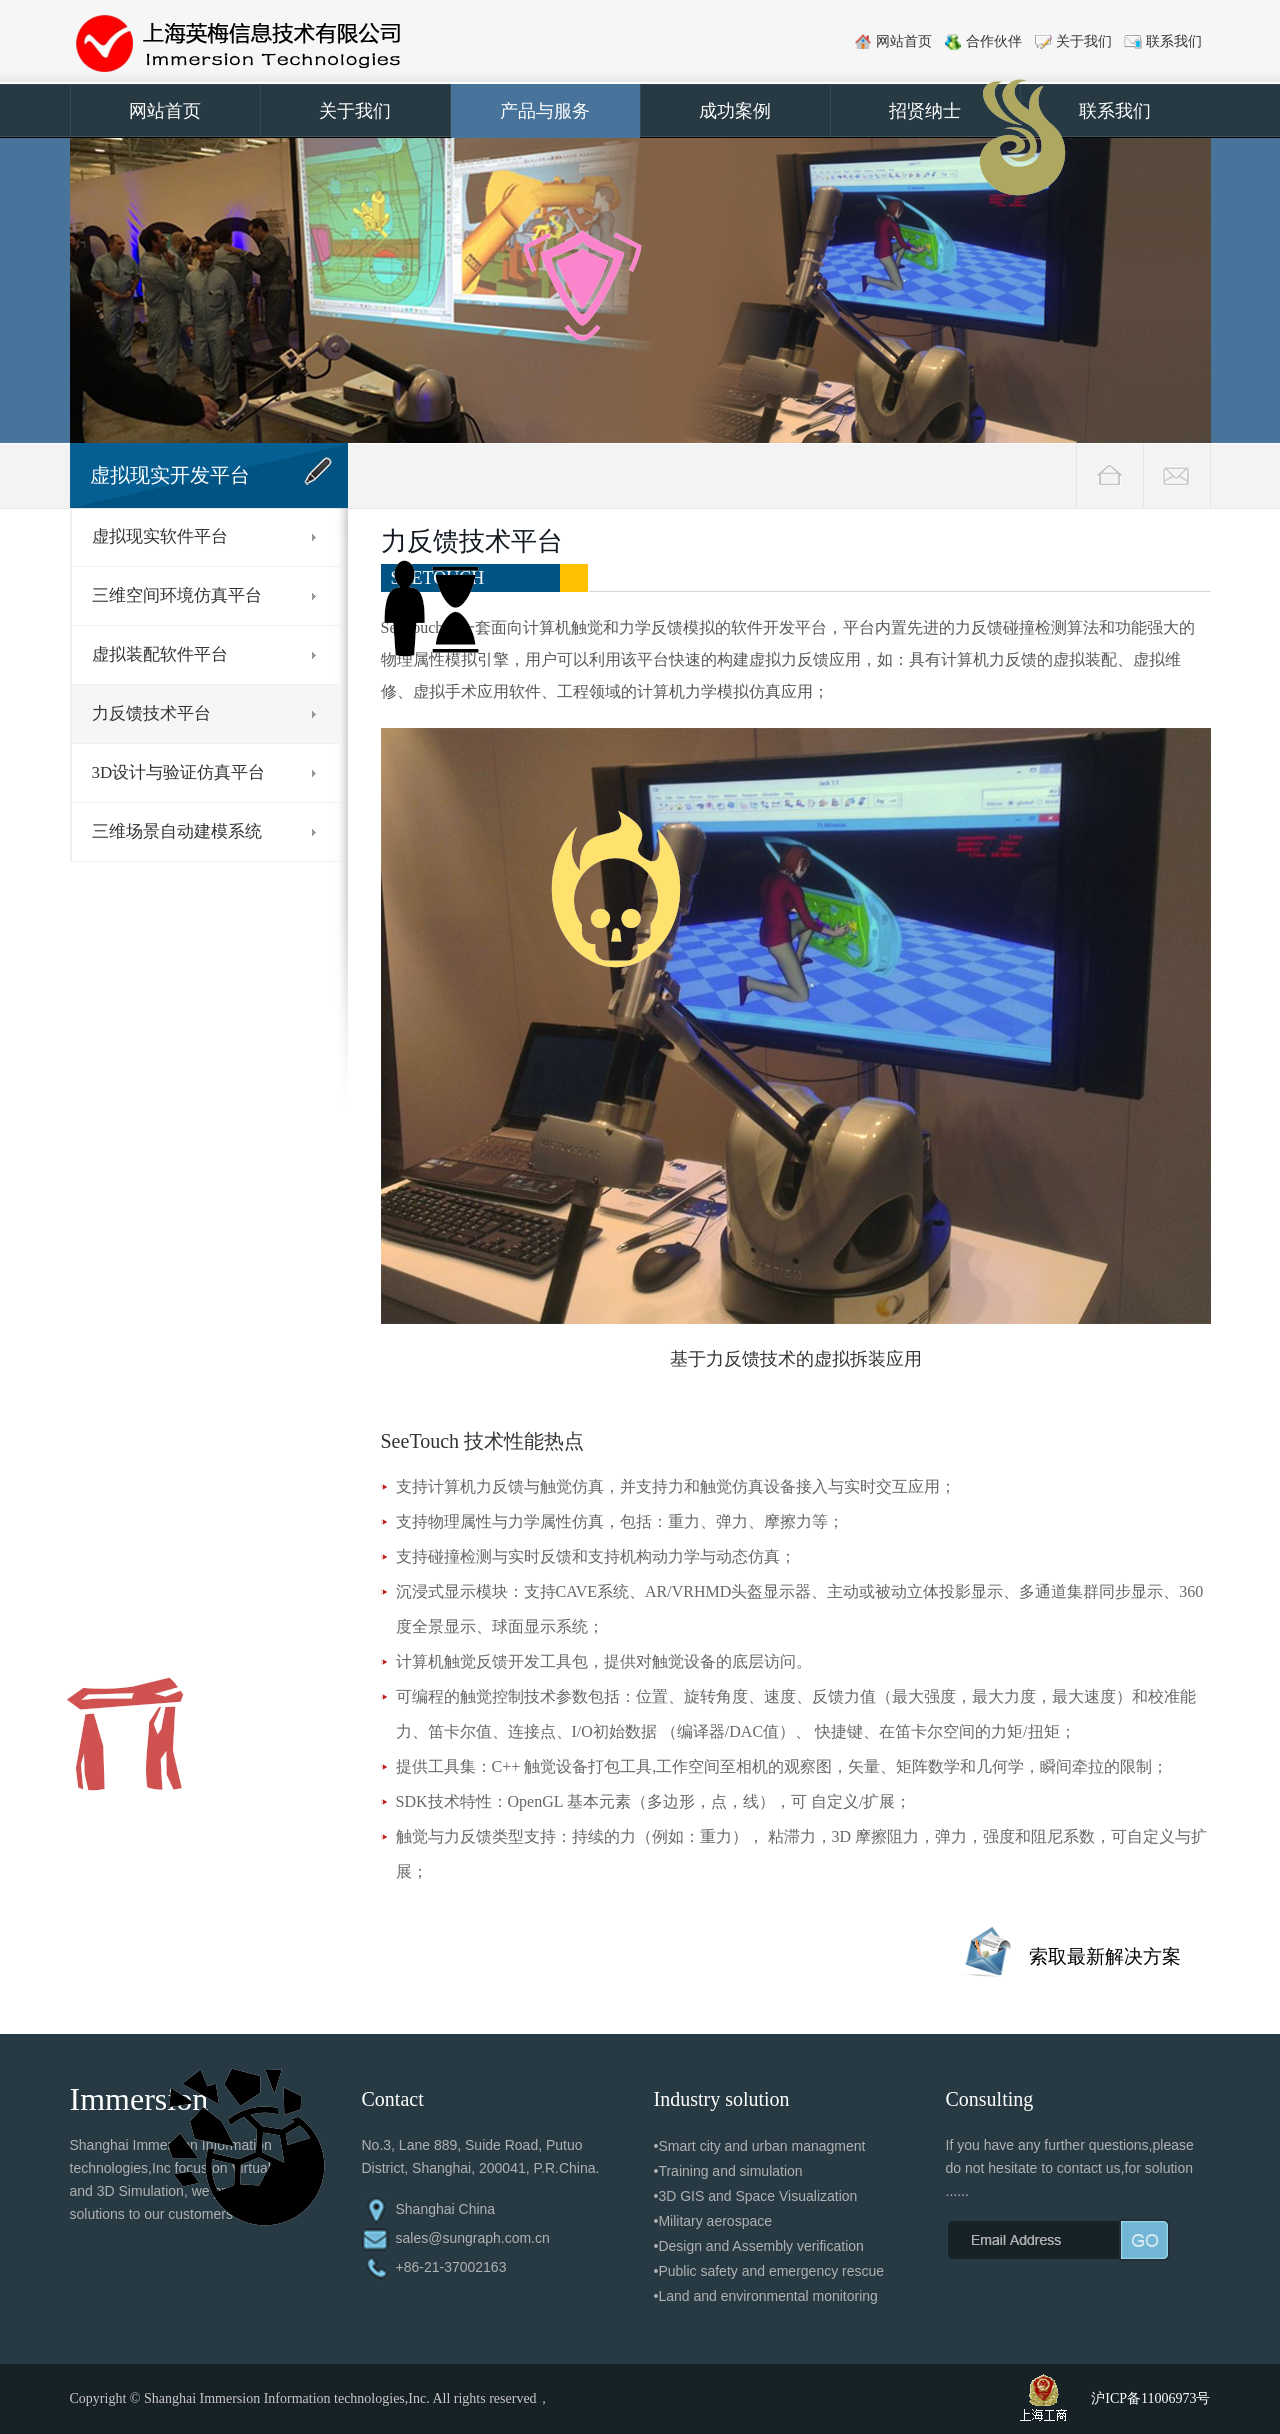  Describe the element at coordinates (246, 2147) in the screenshot. I see `indicates a destructible object or breakable item` at that location.